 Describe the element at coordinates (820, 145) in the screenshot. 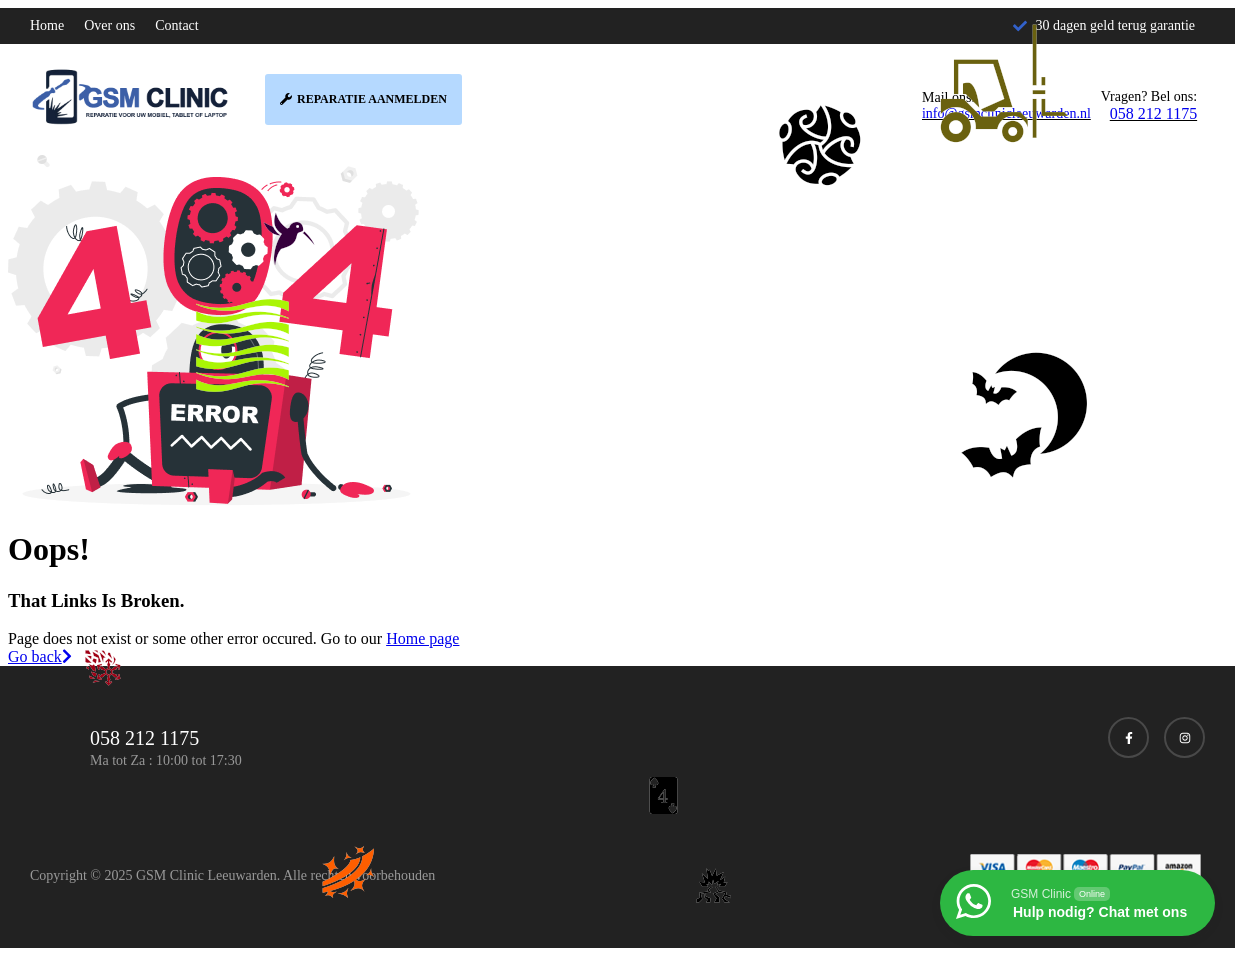

I see `farming or agriculture category in a game` at that location.